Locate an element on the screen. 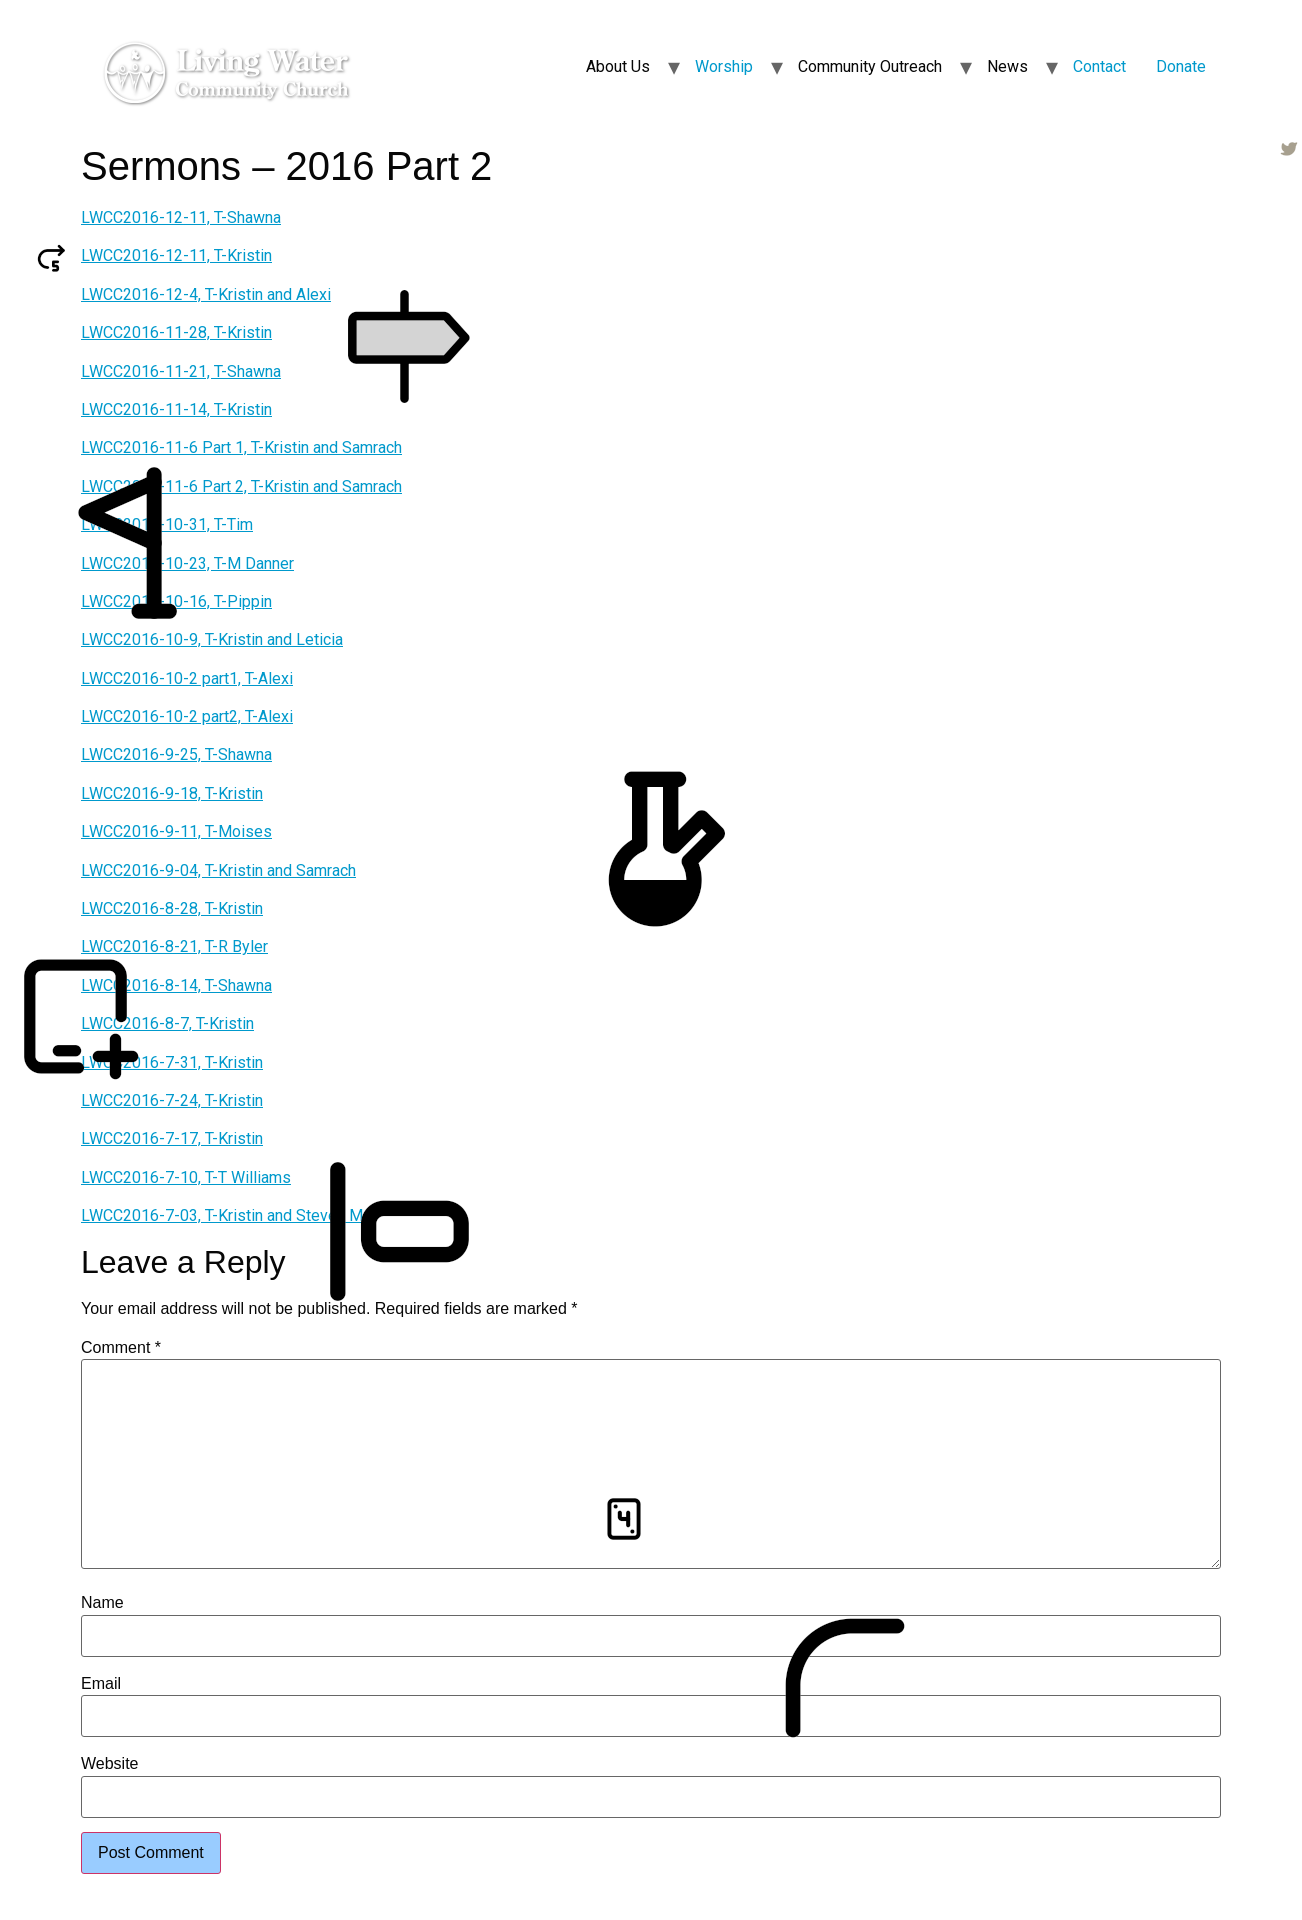 The height and width of the screenshot is (1920, 1302). add a new iPad device is located at coordinates (75, 1016).